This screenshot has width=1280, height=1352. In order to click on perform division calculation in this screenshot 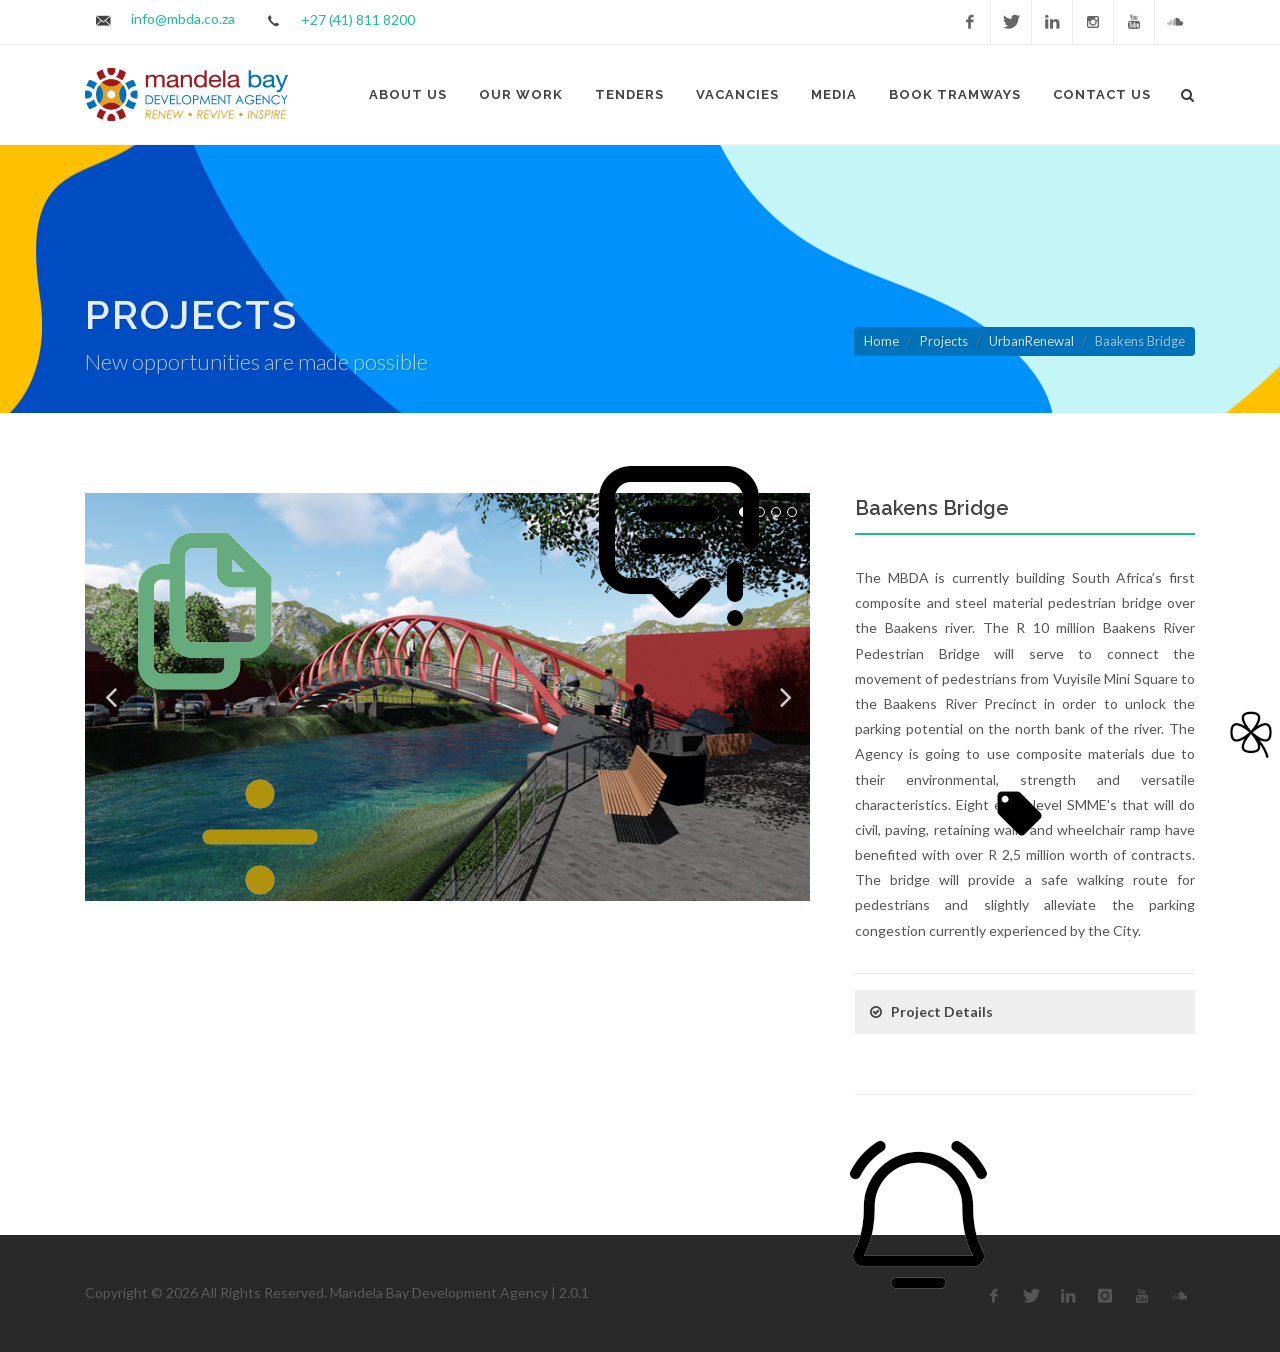, I will do `click(260, 837)`.